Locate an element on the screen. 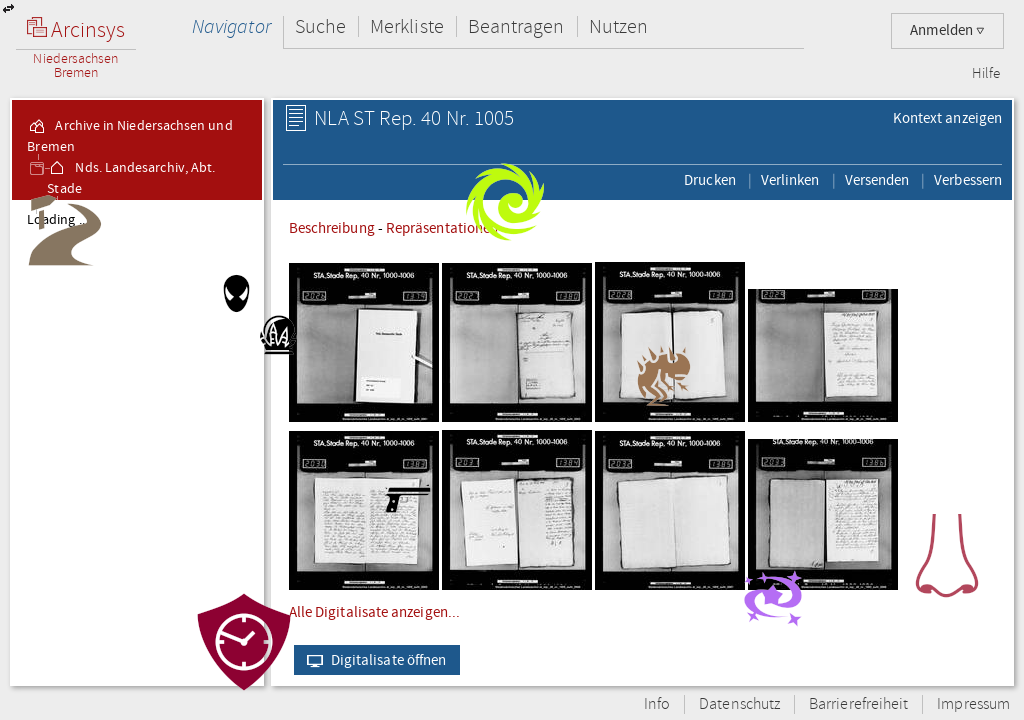 This screenshot has width=1024, height=720. select troglodyte character or creature class is located at coordinates (663, 375).